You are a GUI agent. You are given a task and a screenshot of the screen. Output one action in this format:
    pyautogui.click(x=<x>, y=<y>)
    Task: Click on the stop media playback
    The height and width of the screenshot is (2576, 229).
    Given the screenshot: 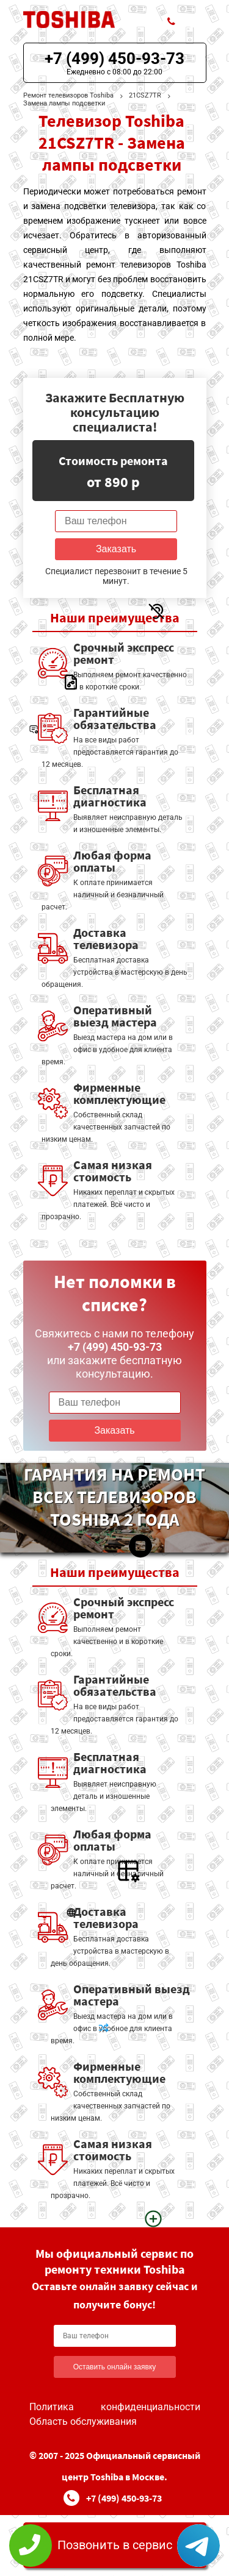 What is the action you would take?
    pyautogui.click(x=140, y=1546)
    